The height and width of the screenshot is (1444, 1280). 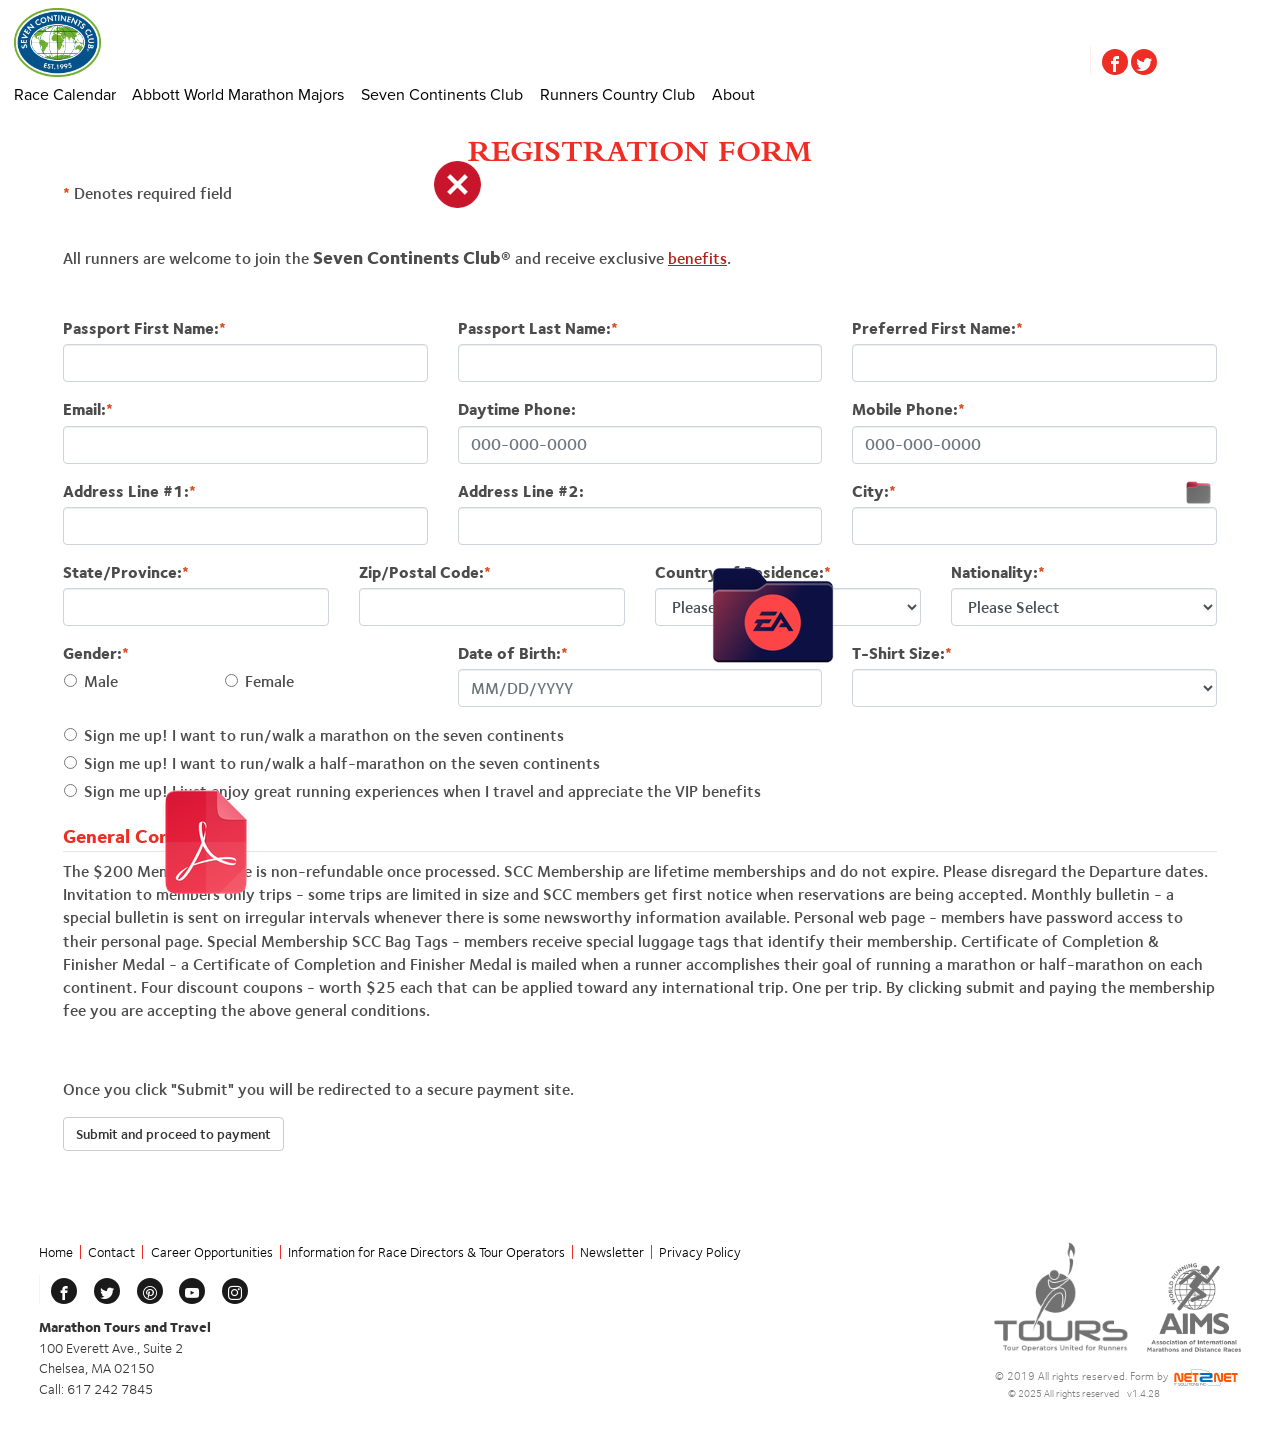 I want to click on cancel or stop the current action, so click(x=457, y=184).